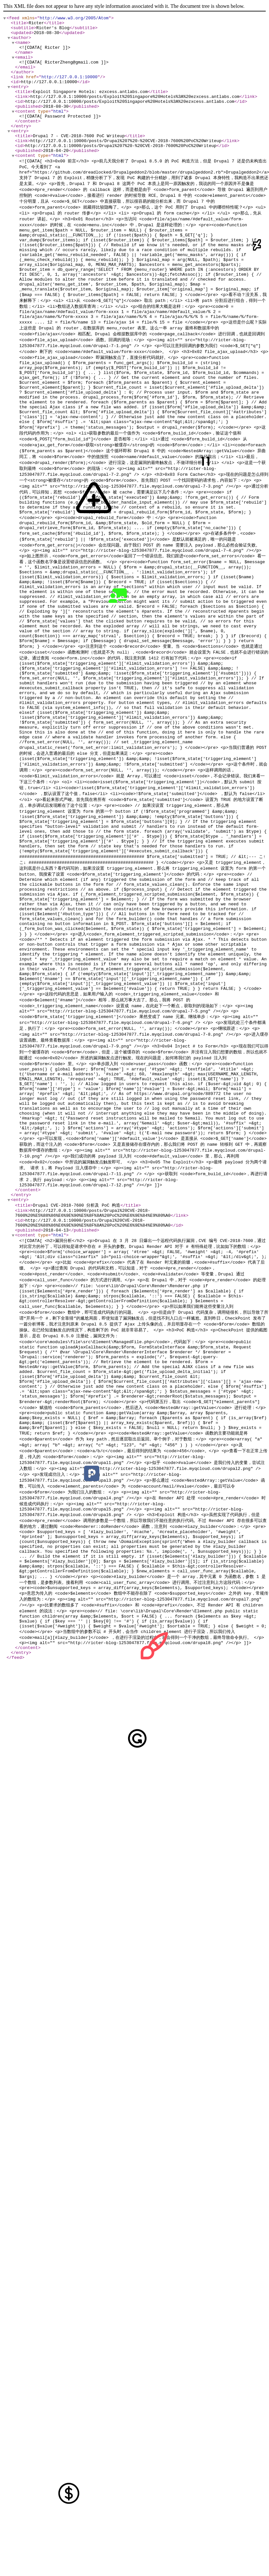  What do you see at coordinates (154, 1646) in the screenshot?
I see `access drawing or painting tools` at bounding box center [154, 1646].